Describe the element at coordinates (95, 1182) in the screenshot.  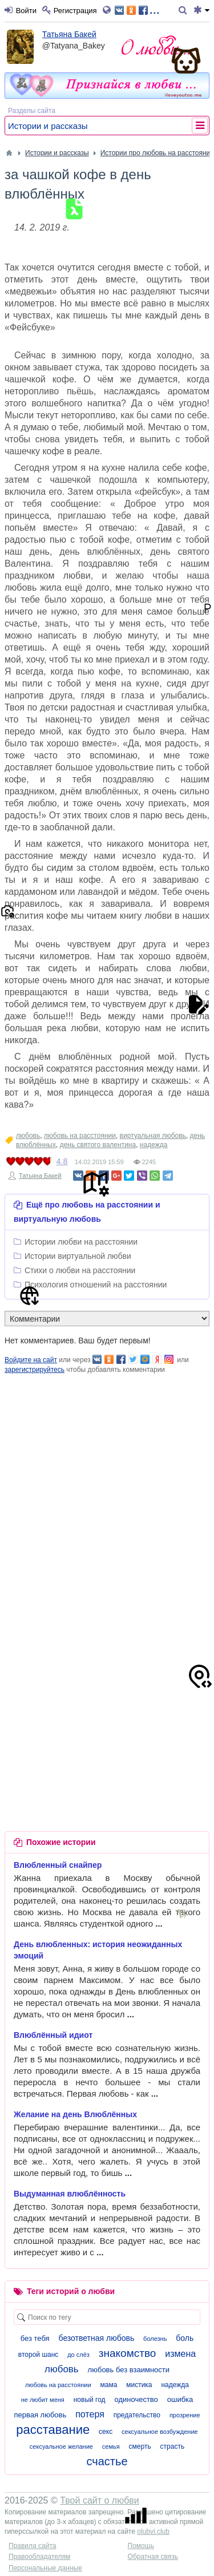
I see `access map settings` at that location.